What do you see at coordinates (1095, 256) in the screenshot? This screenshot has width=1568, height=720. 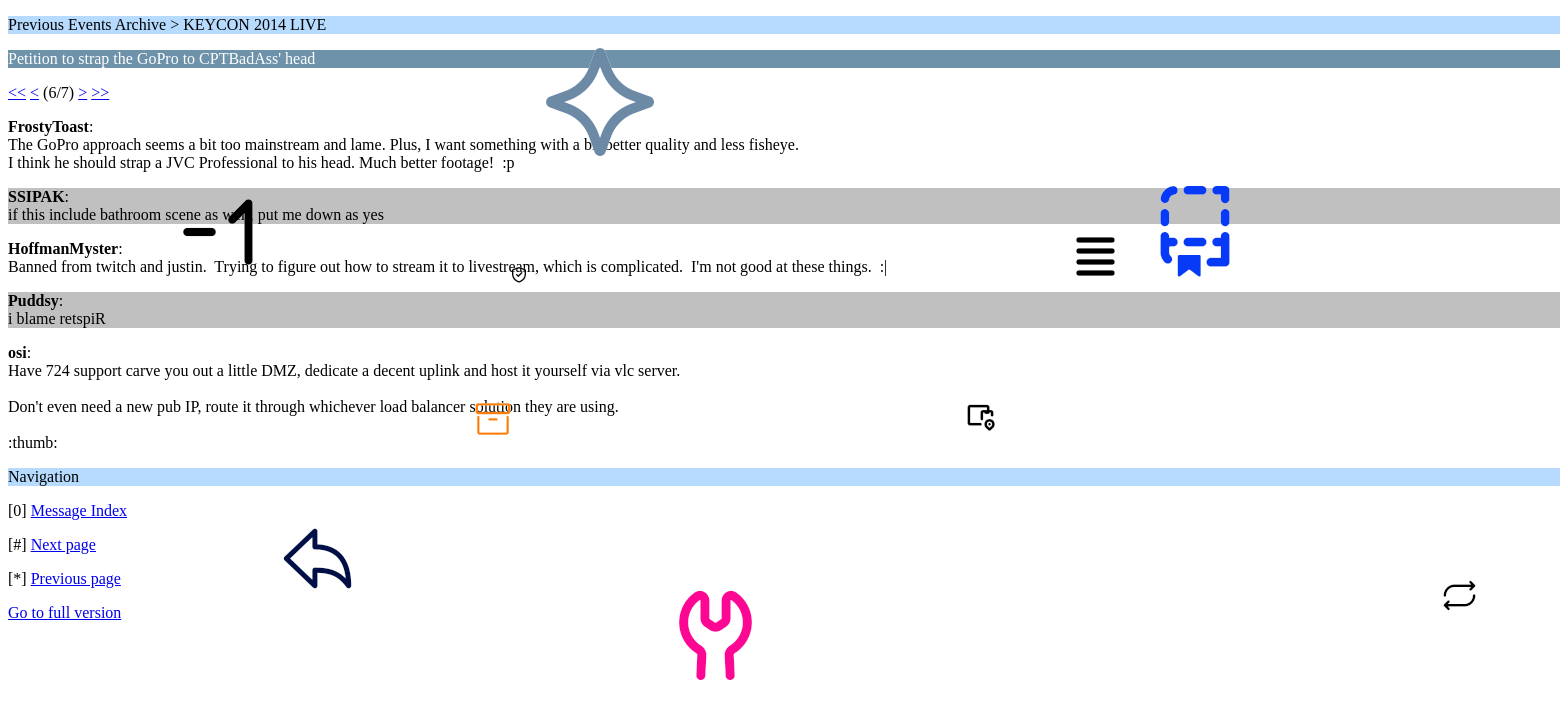 I see `justify text alignment` at bounding box center [1095, 256].